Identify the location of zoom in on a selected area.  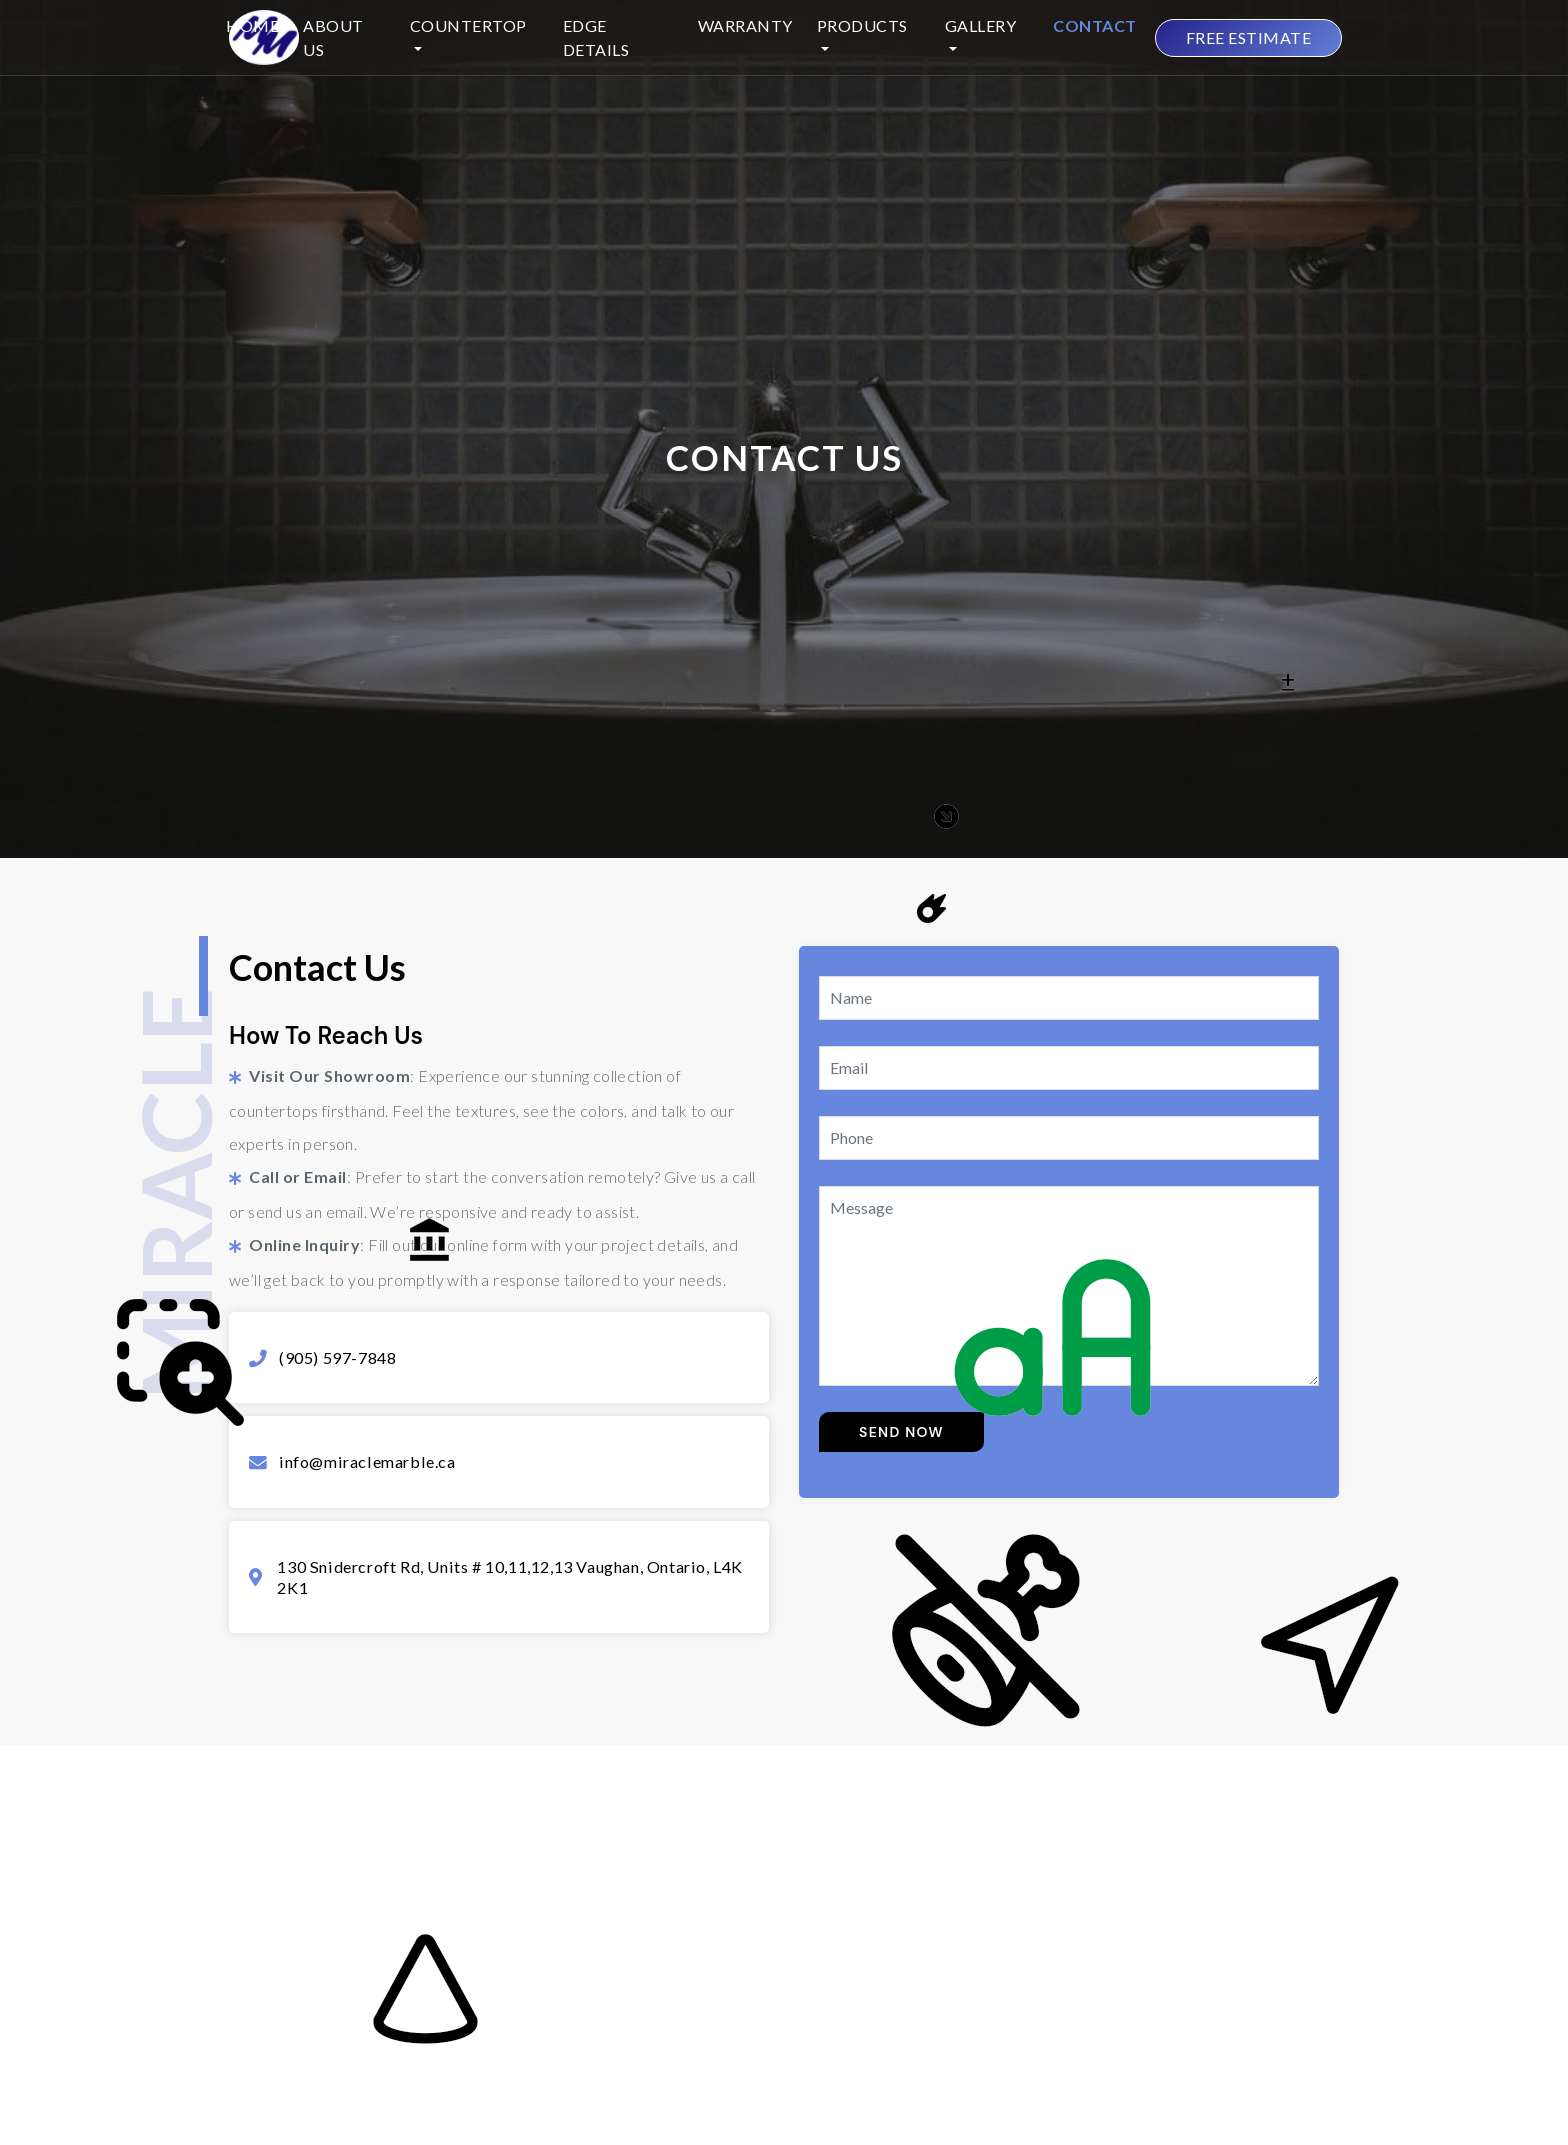
(177, 1359).